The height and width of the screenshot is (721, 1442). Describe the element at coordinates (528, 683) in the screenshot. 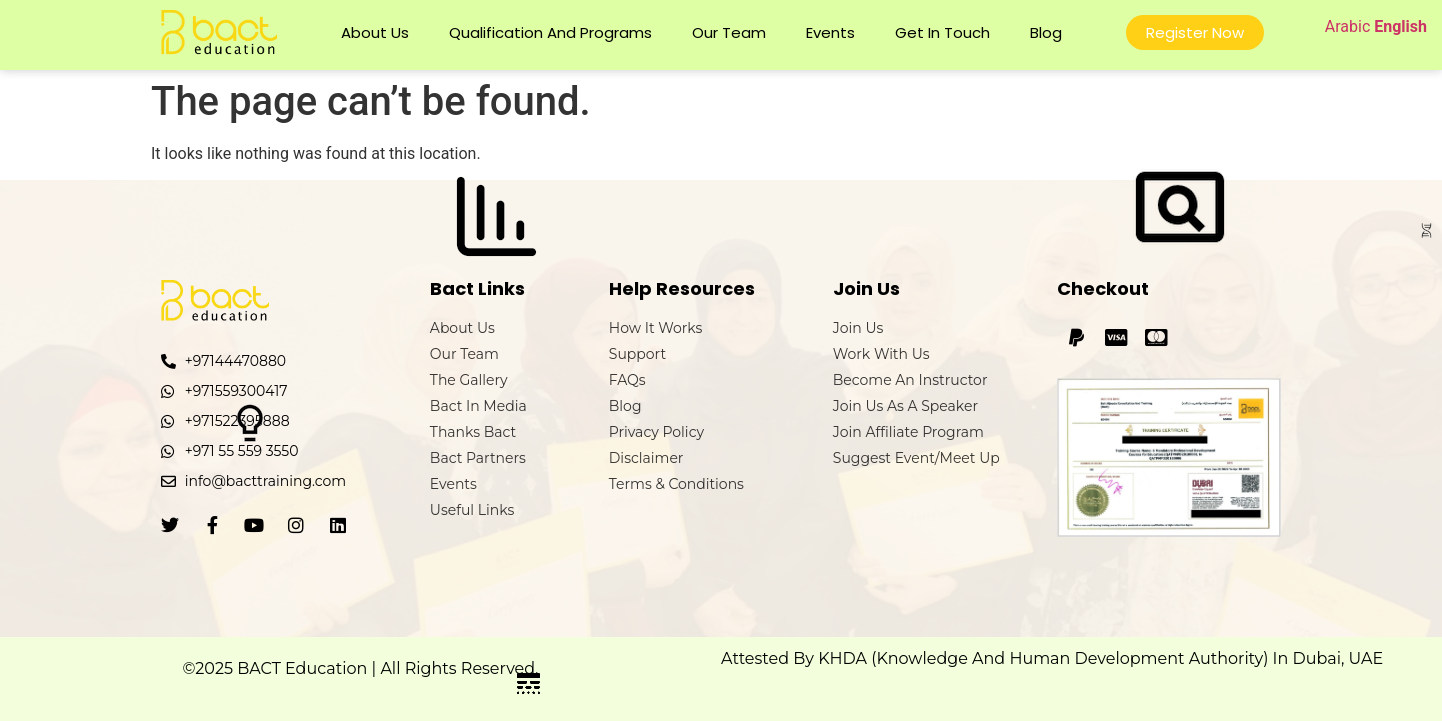

I see `adjust text line spacing or density` at that location.